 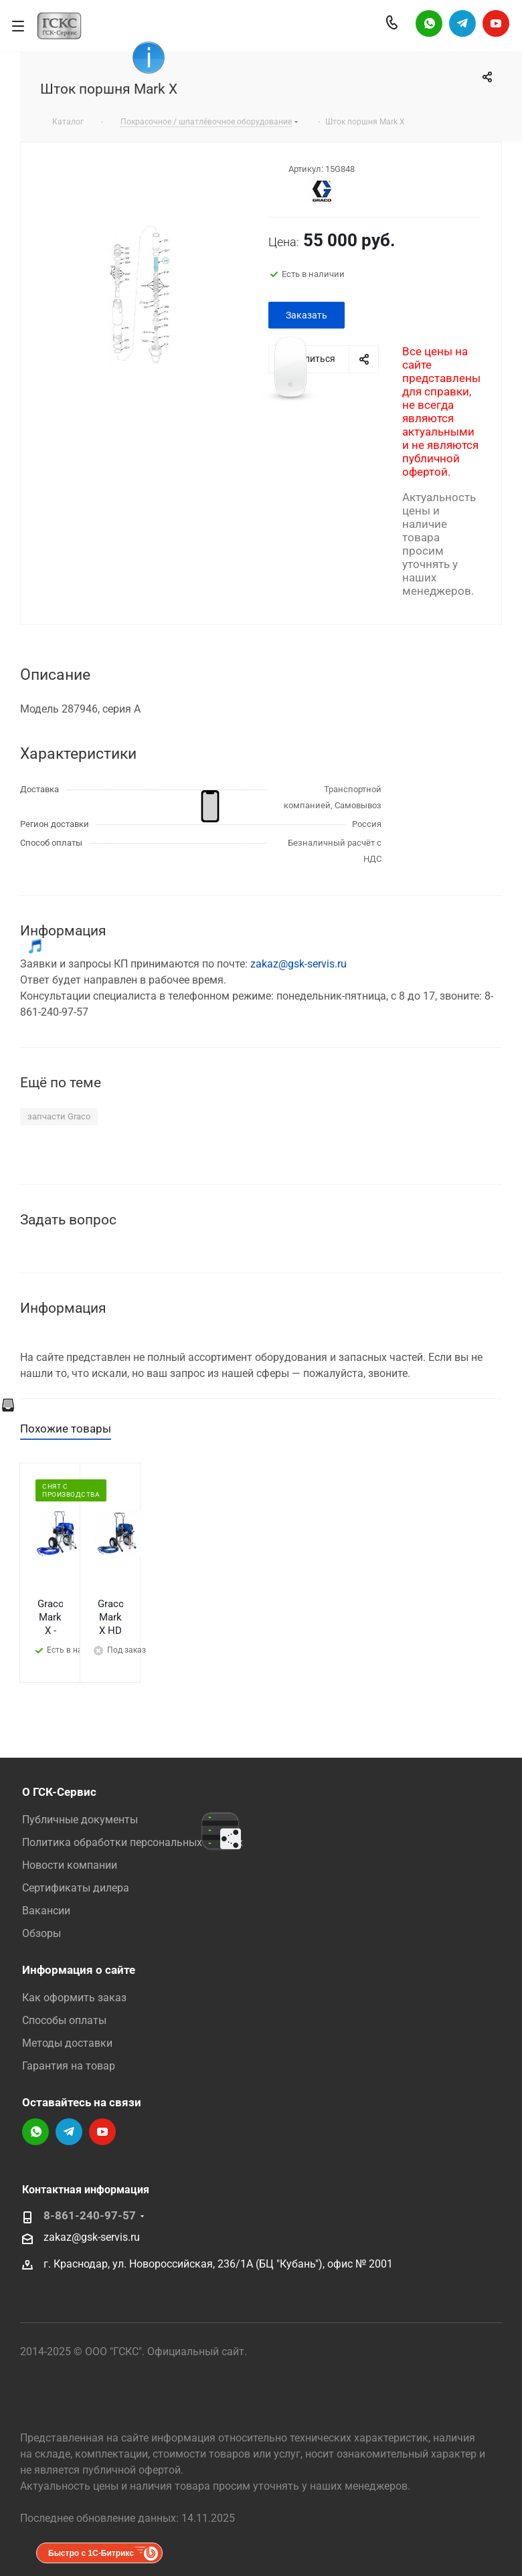 What do you see at coordinates (149, 58) in the screenshot?
I see `indicates informational message or tip` at bounding box center [149, 58].